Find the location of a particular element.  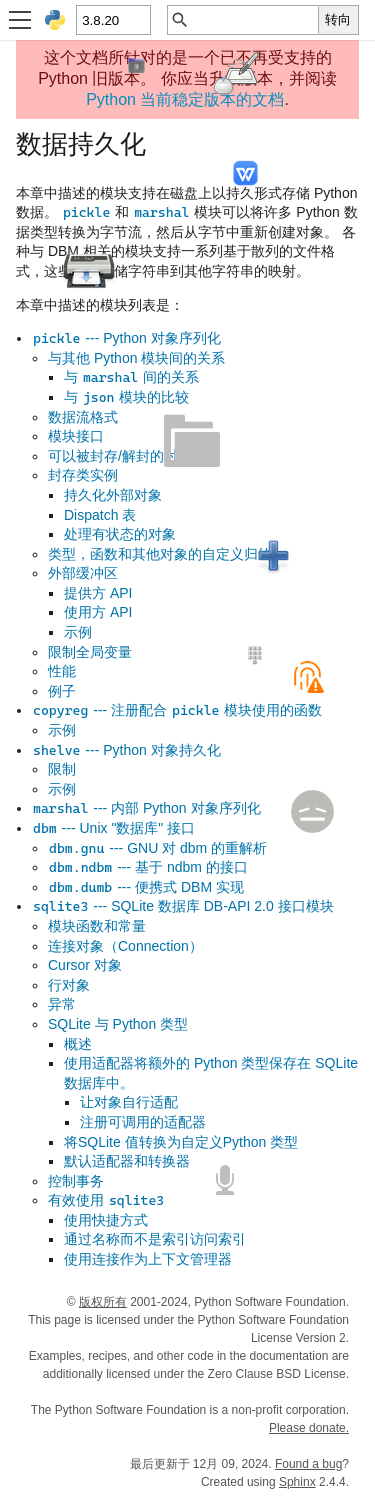

open phone dialpad for entering numbers is located at coordinates (255, 655).